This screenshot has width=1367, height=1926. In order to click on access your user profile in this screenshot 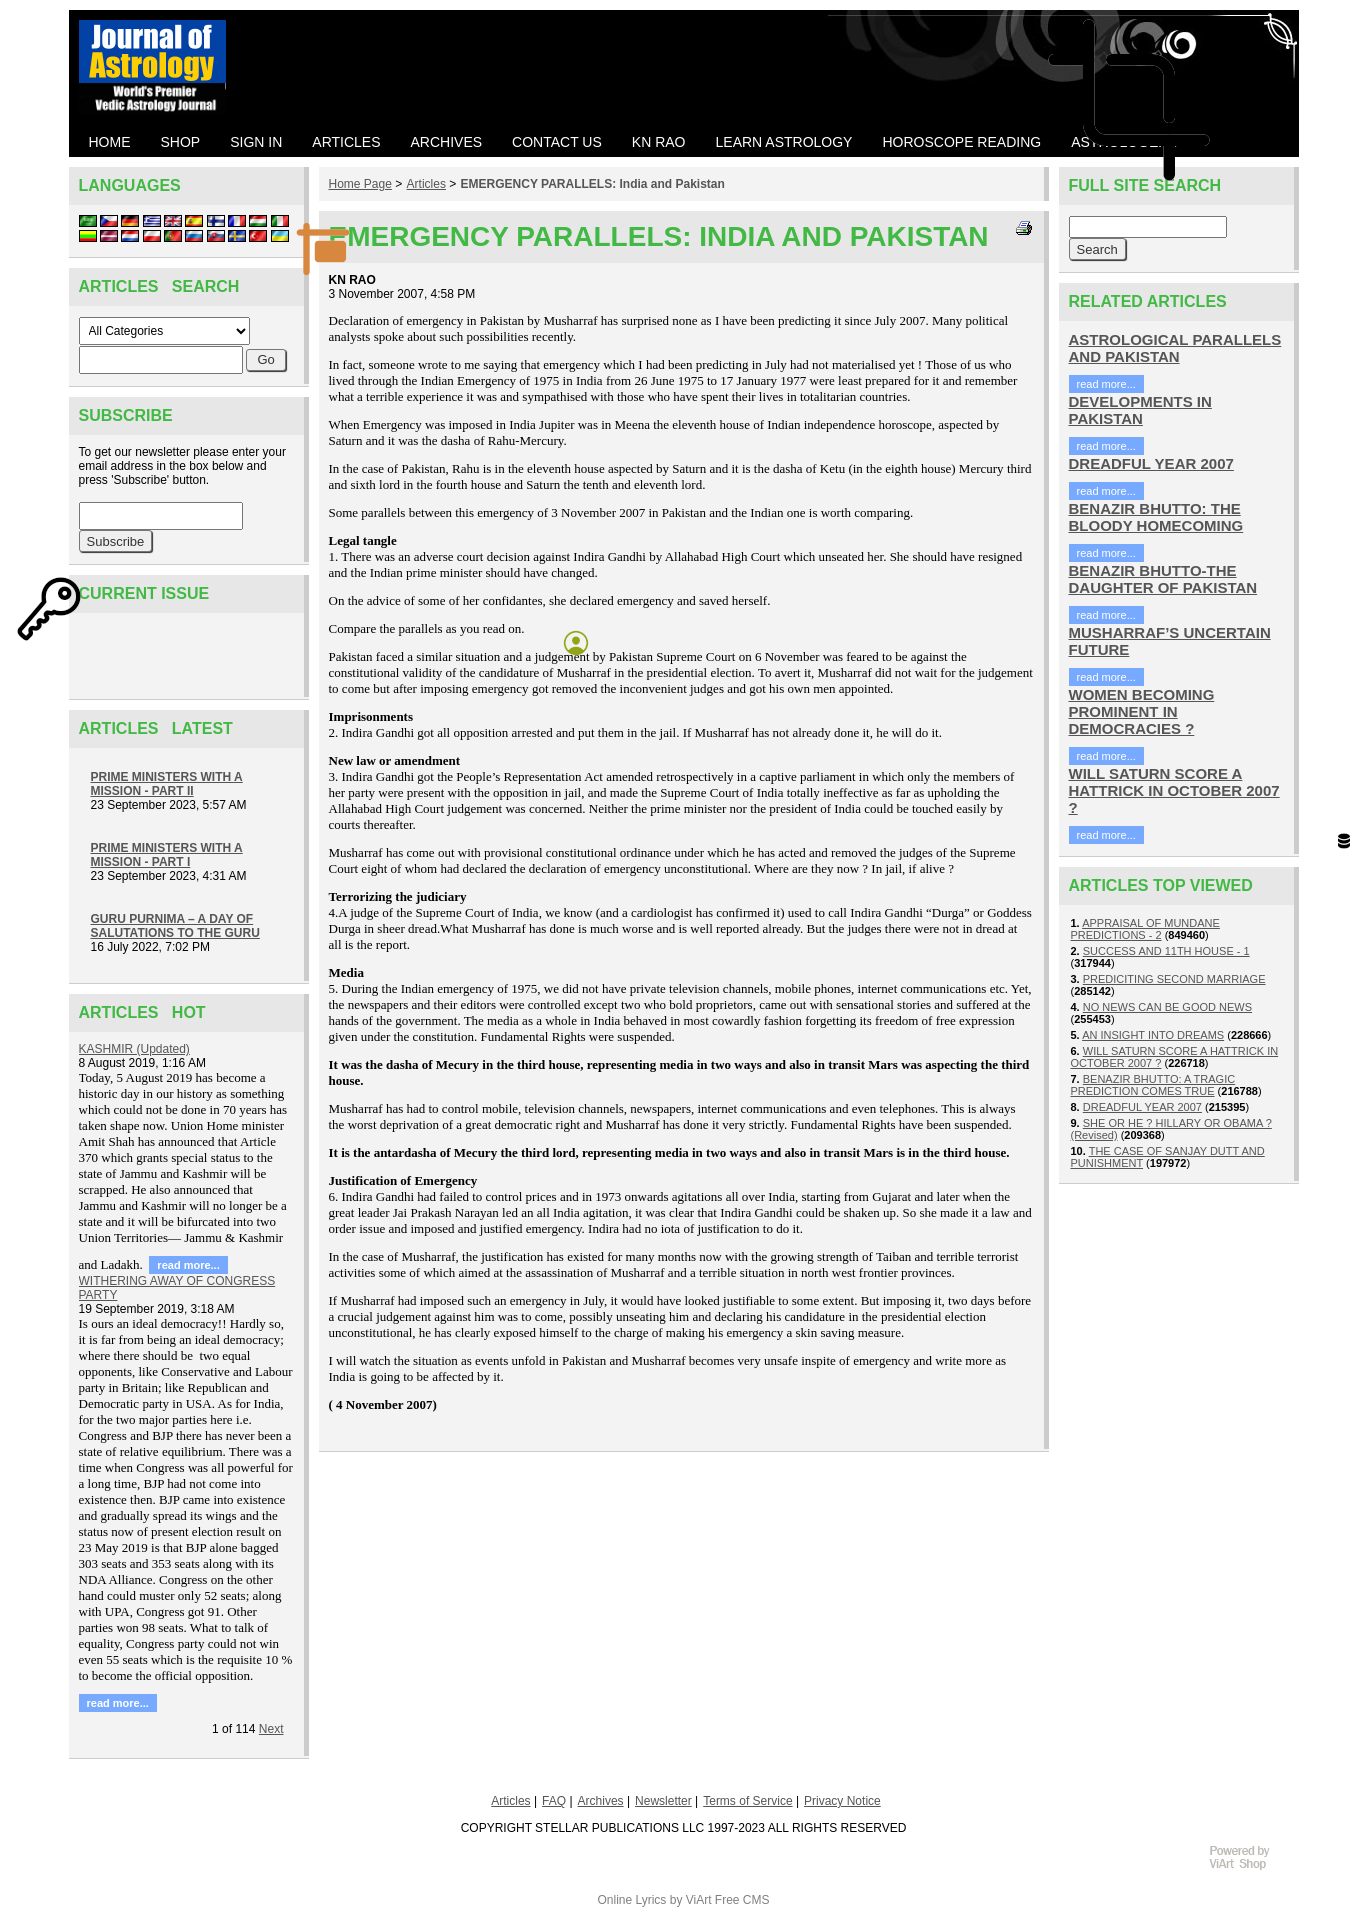, I will do `click(576, 643)`.